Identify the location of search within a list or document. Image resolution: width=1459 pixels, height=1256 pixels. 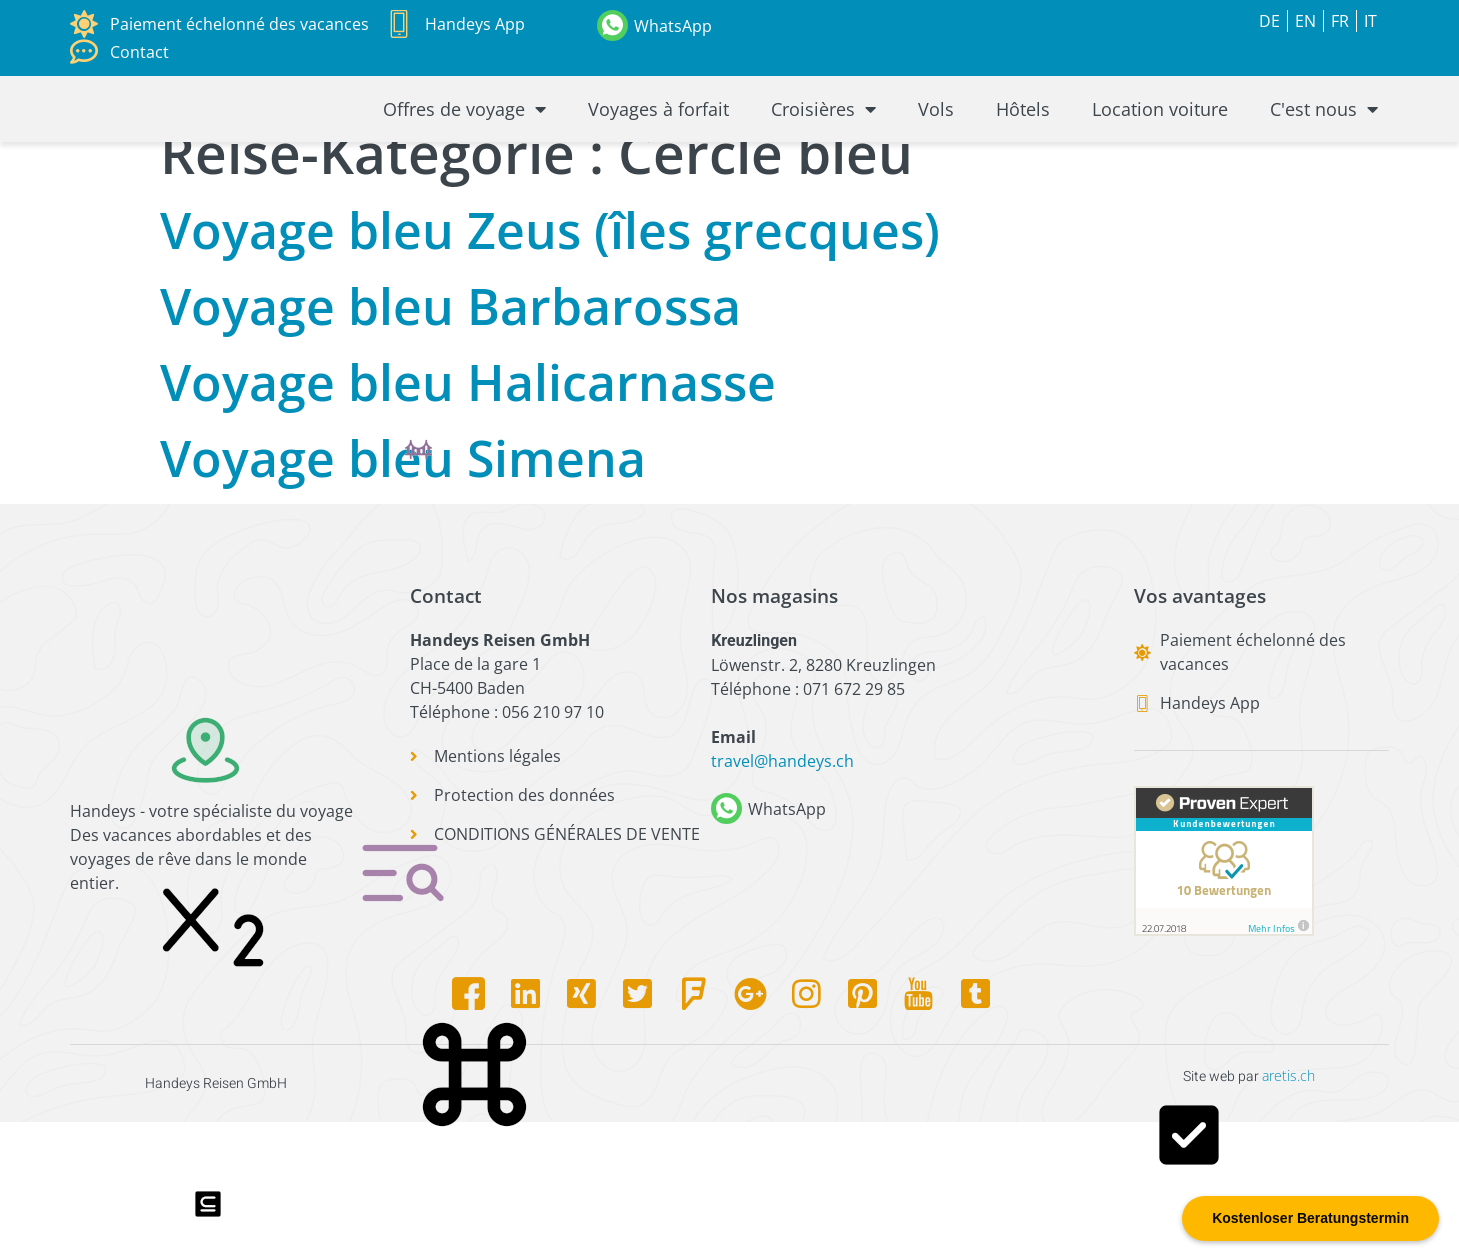
(400, 873).